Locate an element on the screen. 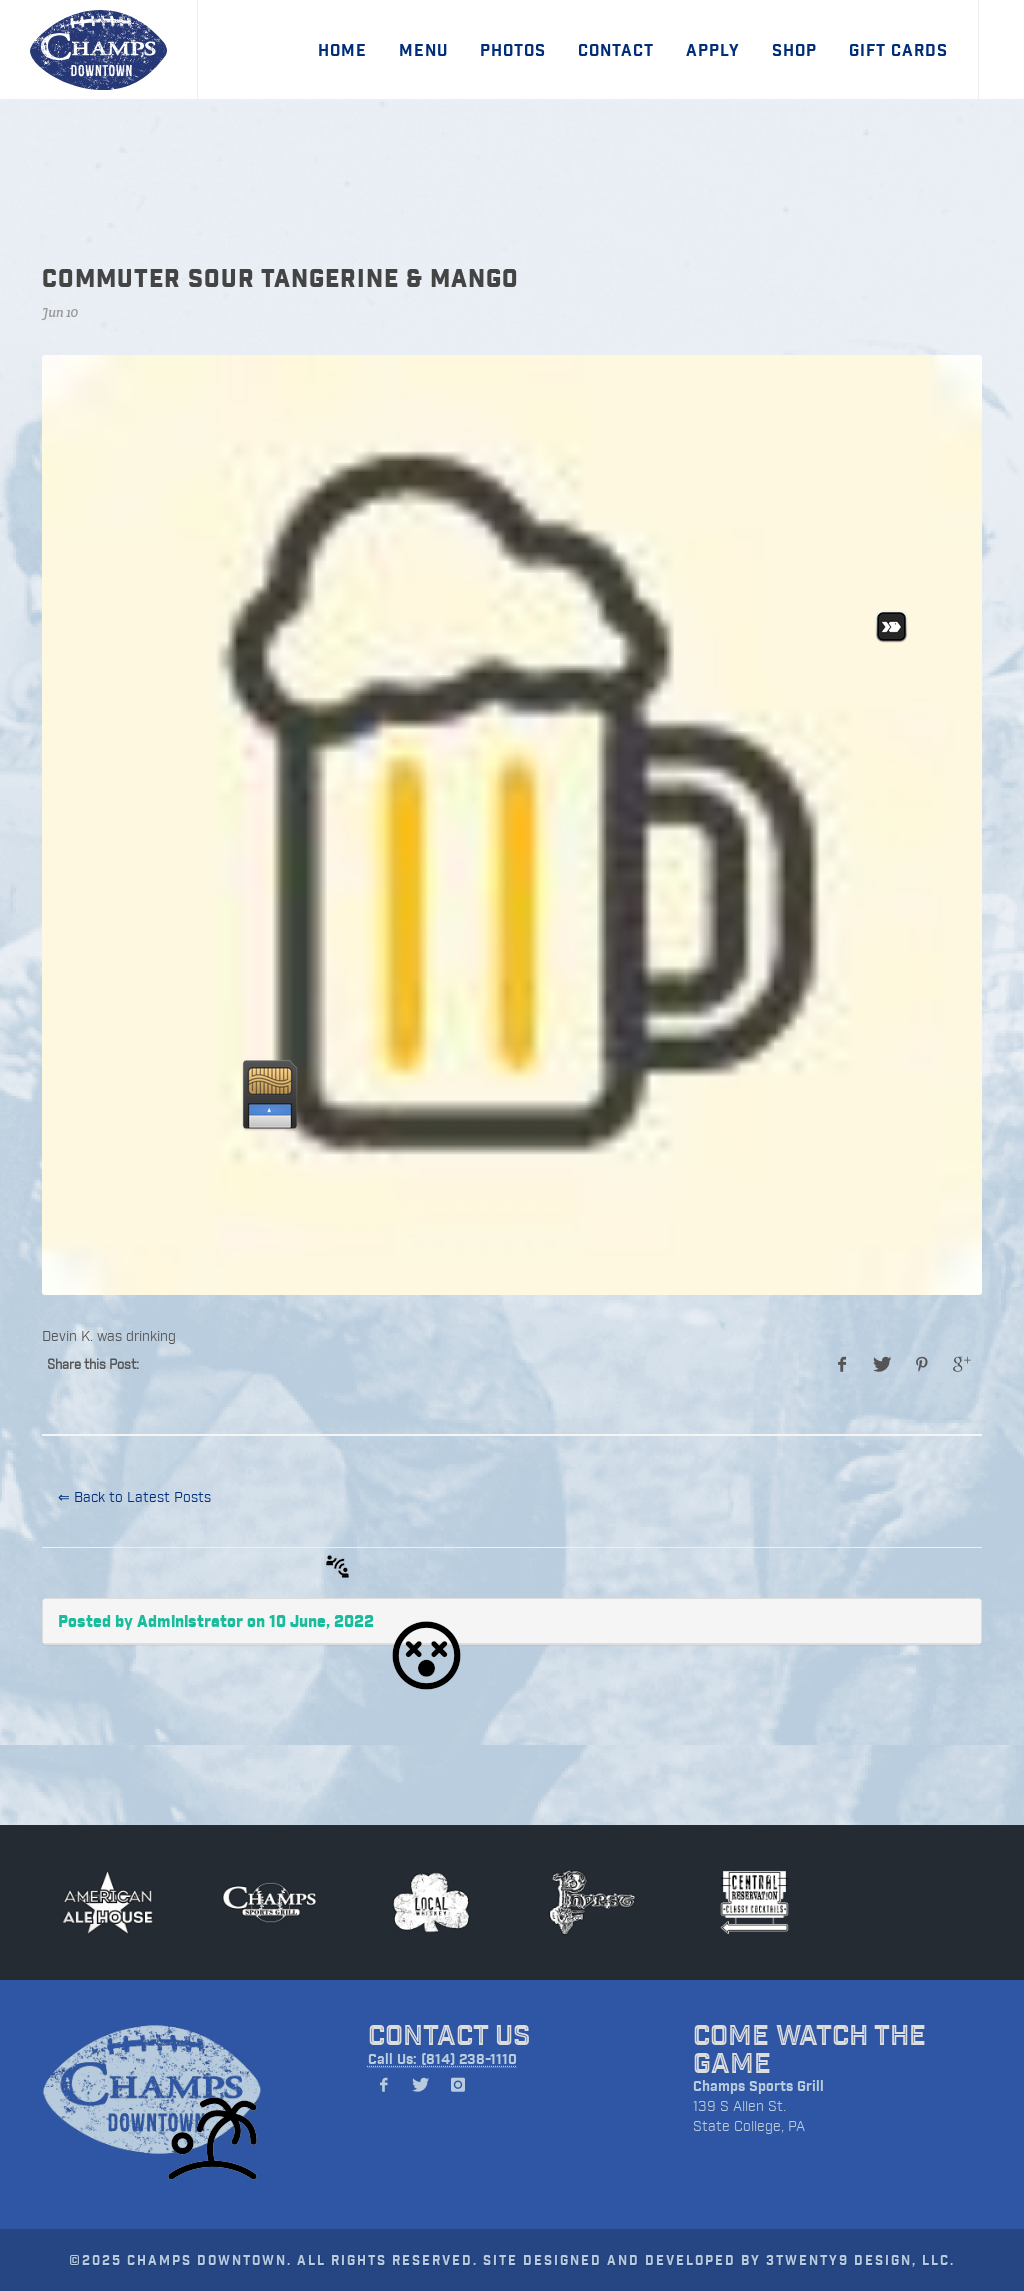 The image size is (1024, 2291). open fish shell terminal application is located at coordinates (891, 626).